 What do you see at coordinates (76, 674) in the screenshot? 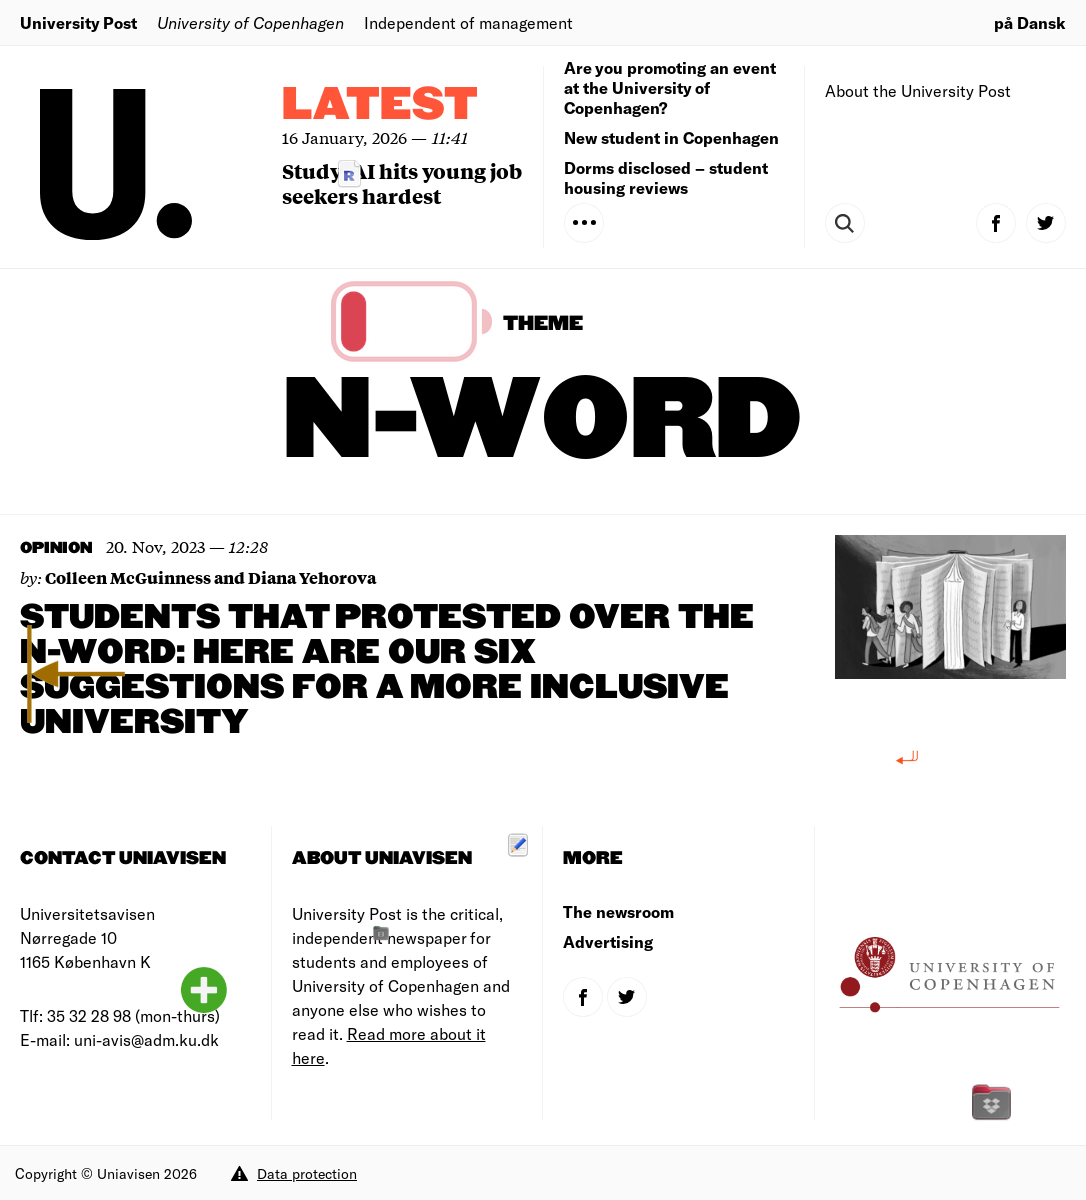
I see `go to the first item in a list or sequence` at bounding box center [76, 674].